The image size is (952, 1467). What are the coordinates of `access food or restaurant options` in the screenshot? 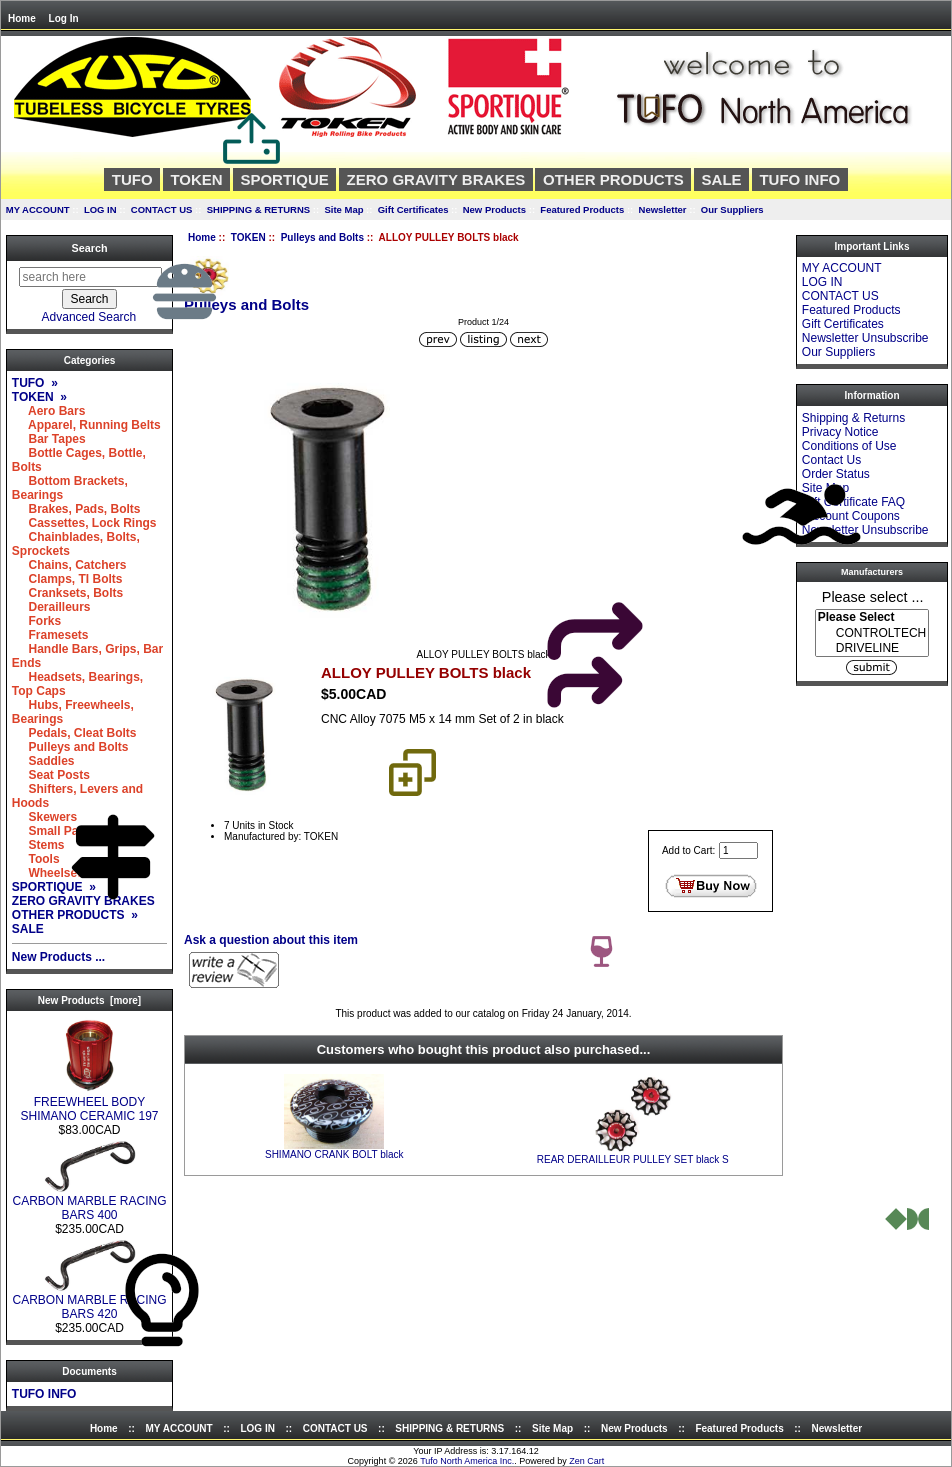 It's located at (184, 291).